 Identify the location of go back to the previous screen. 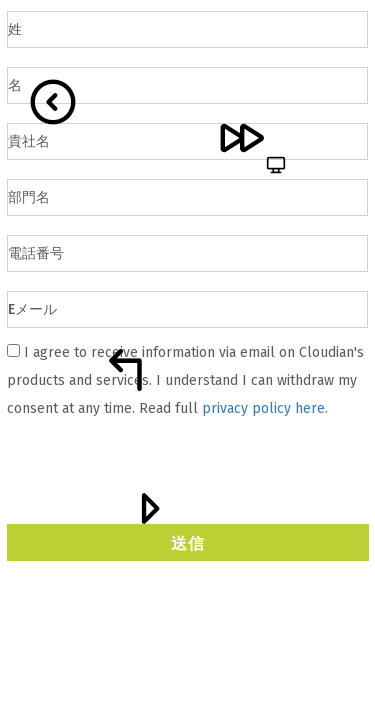
(53, 102).